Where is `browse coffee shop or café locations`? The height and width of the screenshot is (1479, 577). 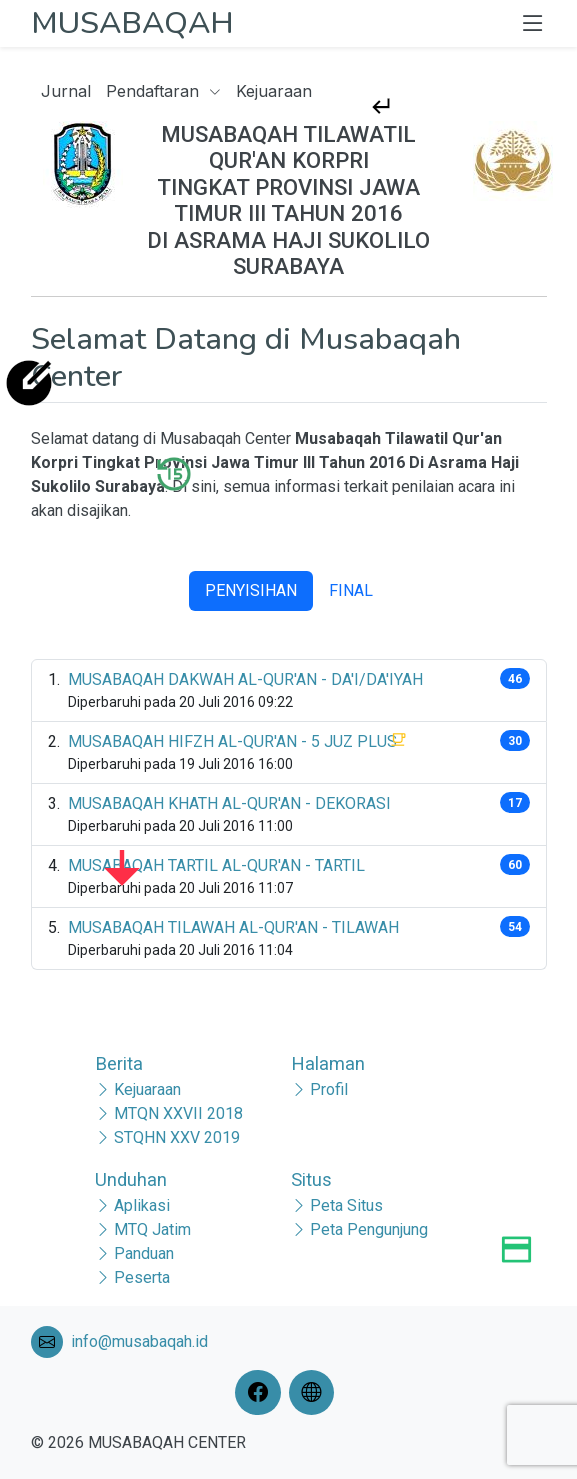
browse coffee shop or café locations is located at coordinates (398, 739).